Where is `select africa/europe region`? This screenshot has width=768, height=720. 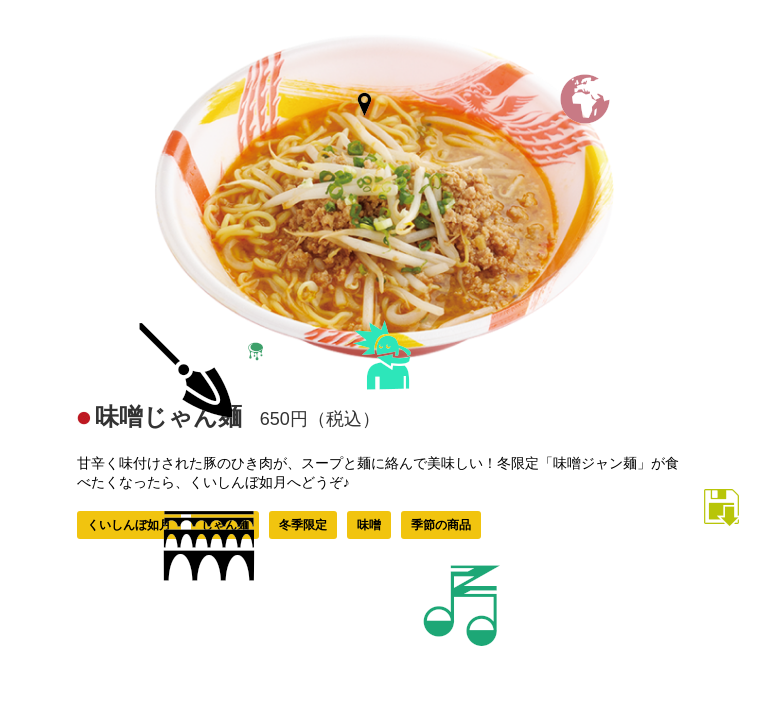
select africa/europe region is located at coordinates (585, 99).